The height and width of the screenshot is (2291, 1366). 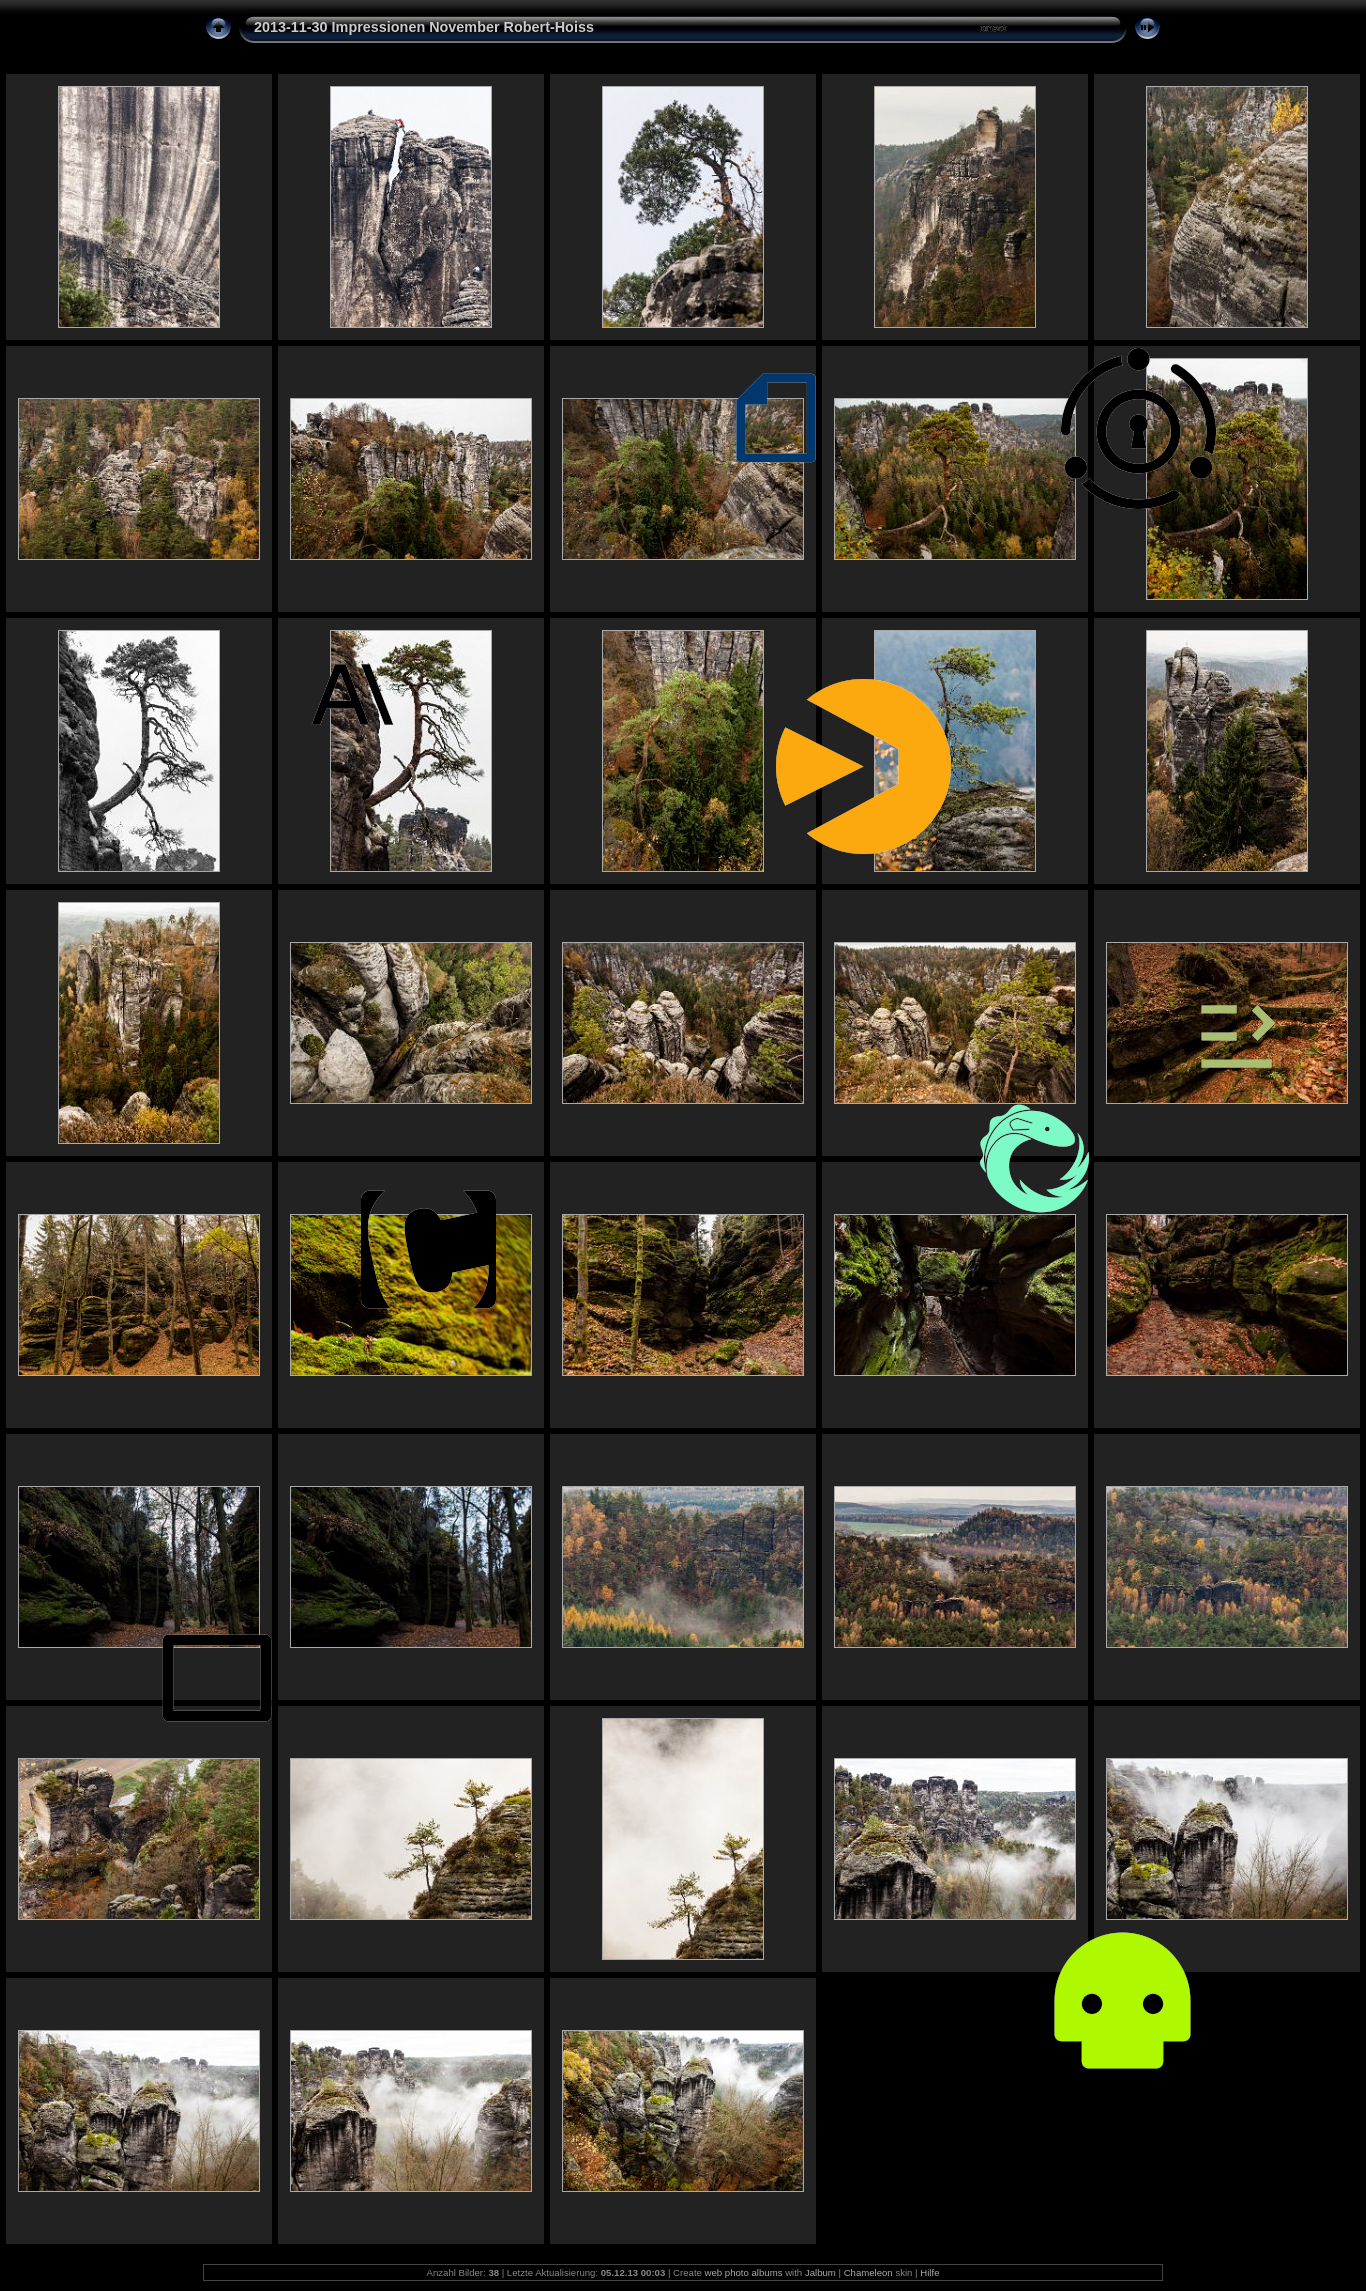 What do you see at coordinates (352, 692) in the screenshot?
I see `anthropic company logo` at bounding box center [352, 692].